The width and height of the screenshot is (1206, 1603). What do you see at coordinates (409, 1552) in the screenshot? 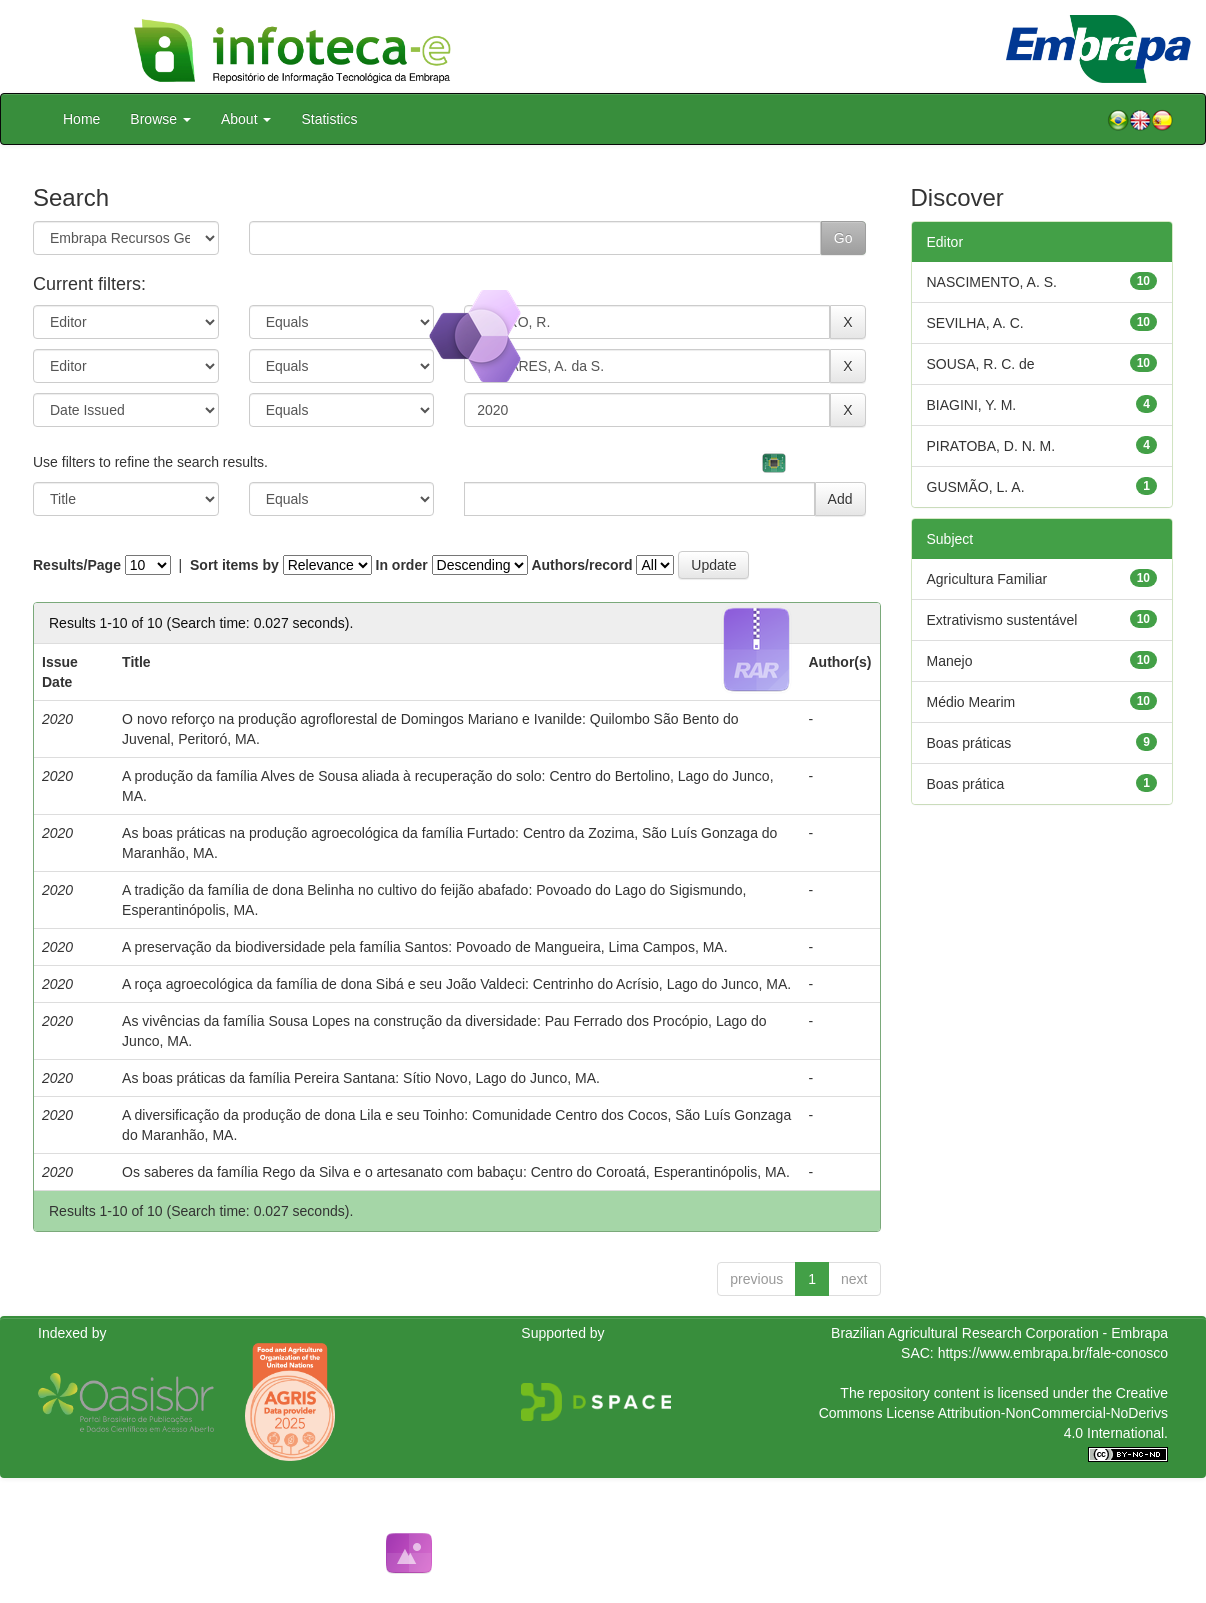
I see `open an image file` at bounding box center [409, 1552].